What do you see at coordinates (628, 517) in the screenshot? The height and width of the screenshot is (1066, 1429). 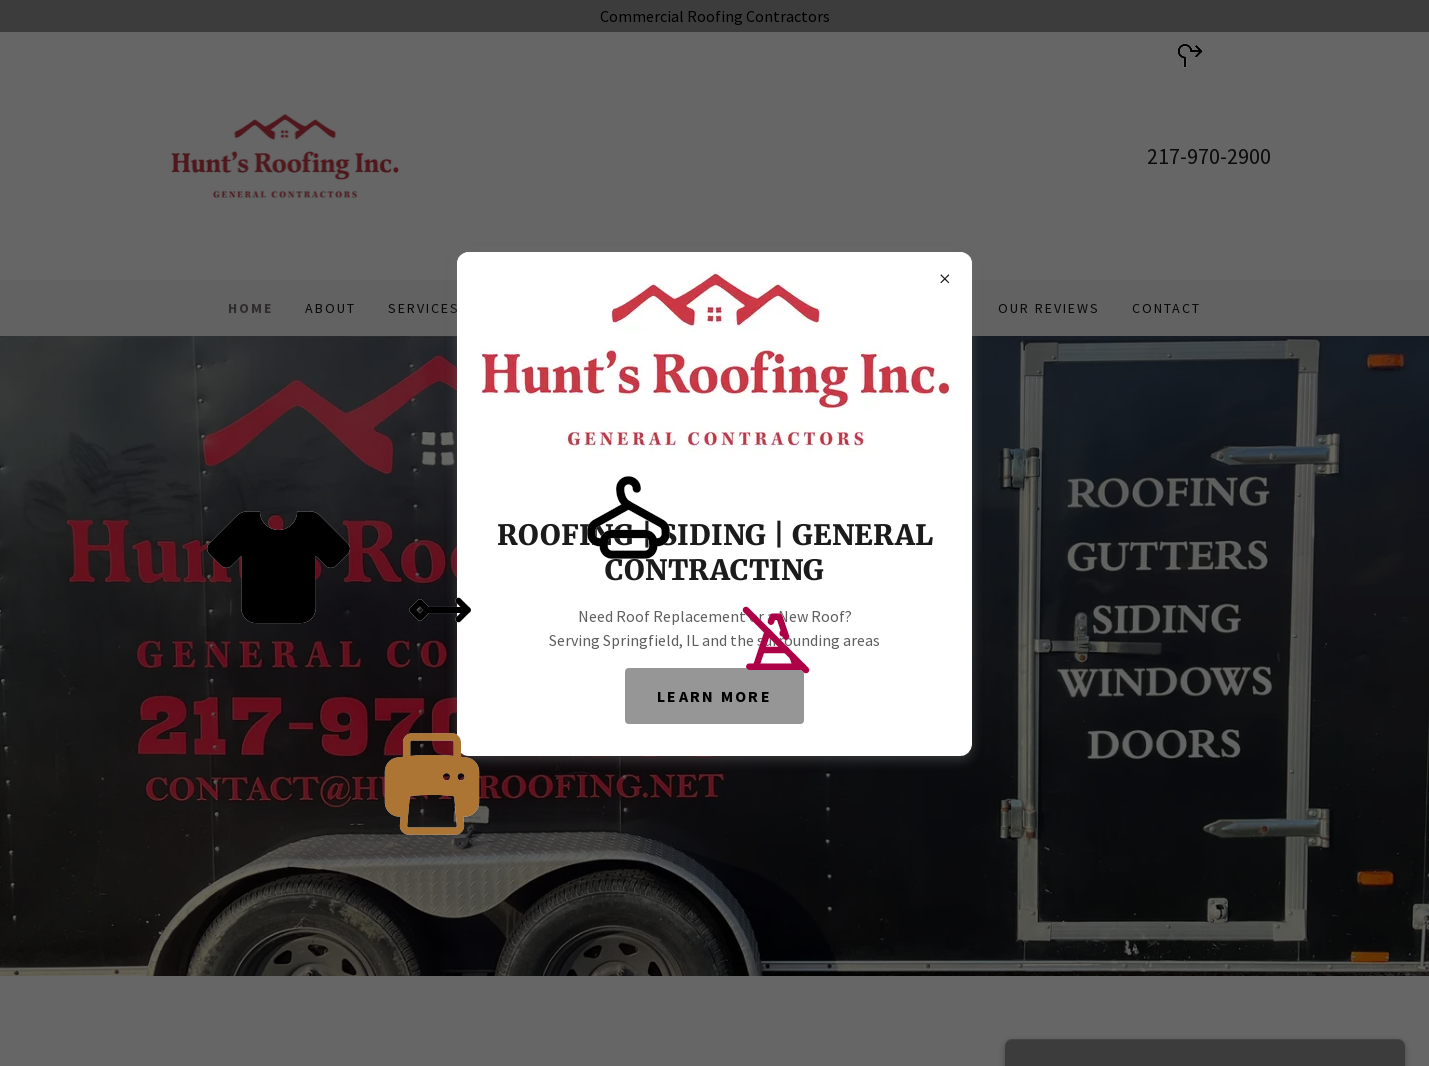 I see `access wardrobe or clothing options` at bounding box center [628, 517].